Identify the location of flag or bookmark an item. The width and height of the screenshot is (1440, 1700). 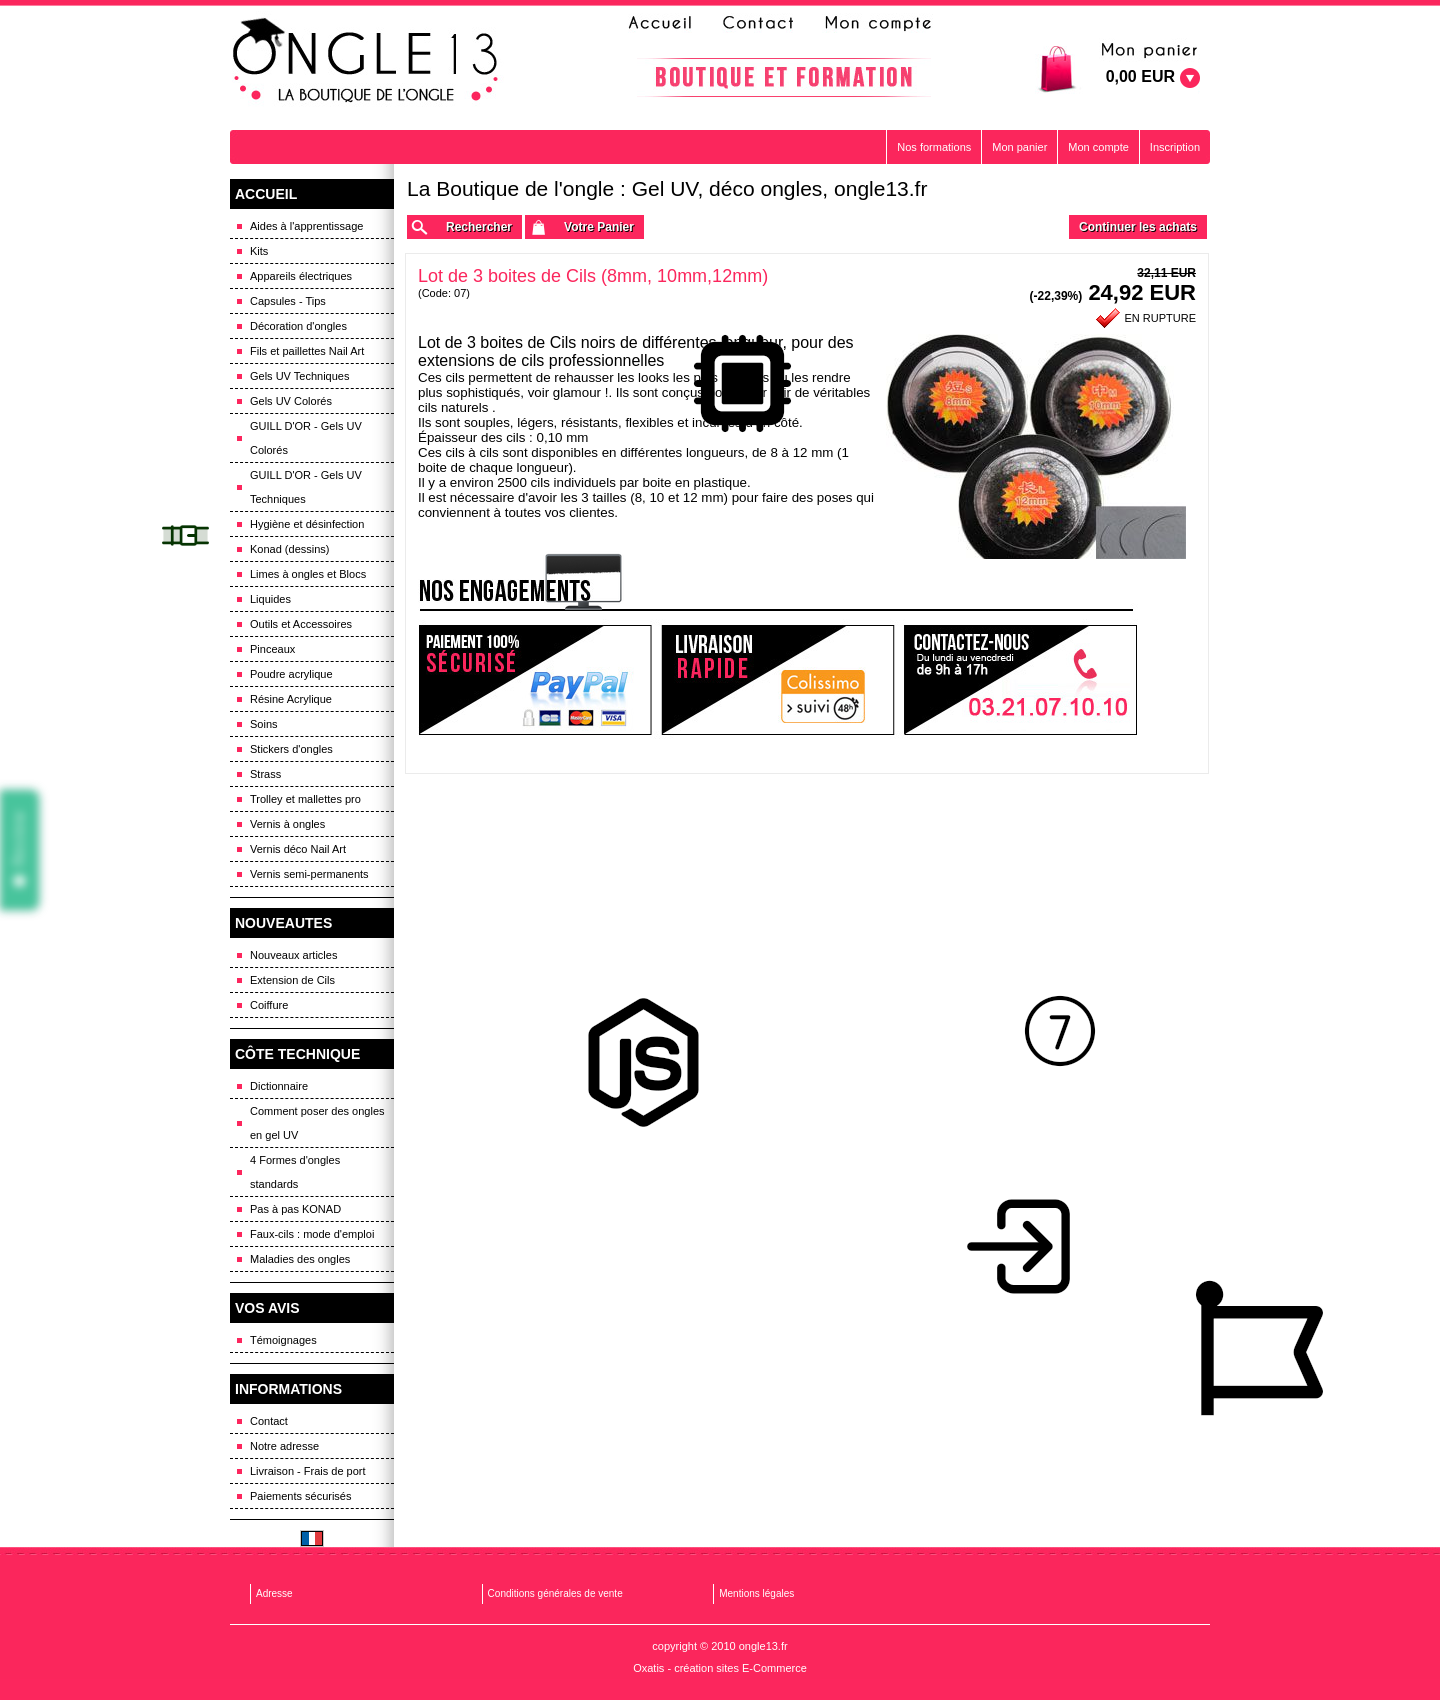
(1260, 1348).